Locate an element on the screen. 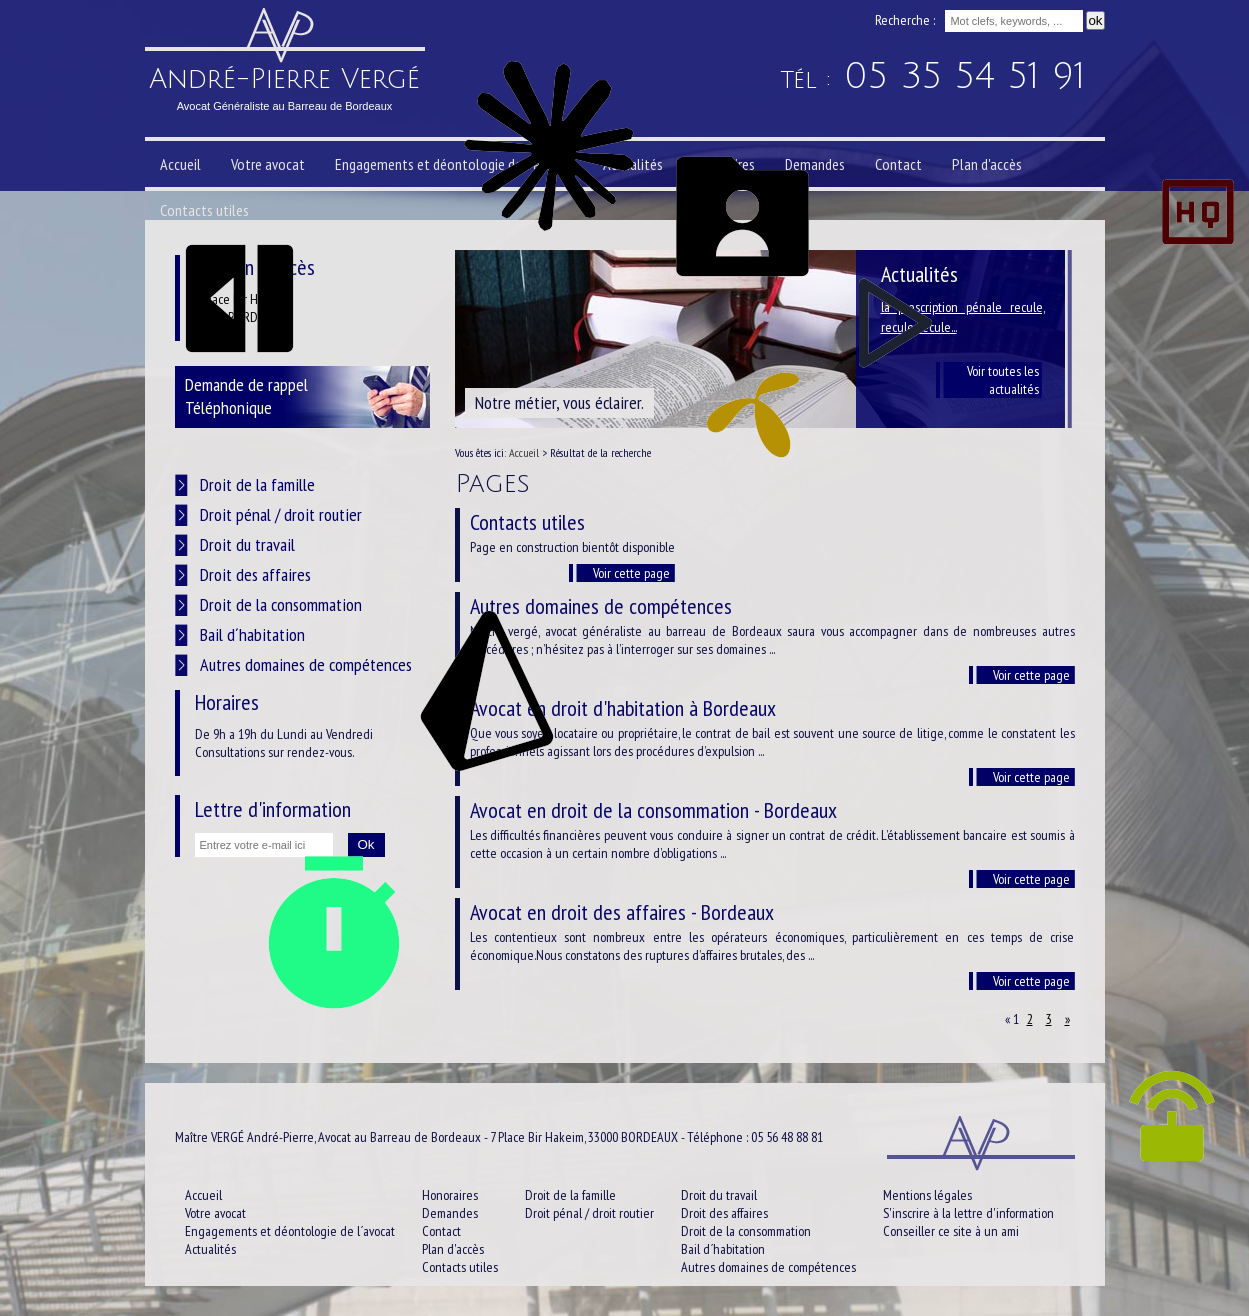 The image size is (1249, 1316). telenor telecommunications company logo is located at coordinates (753, 415).